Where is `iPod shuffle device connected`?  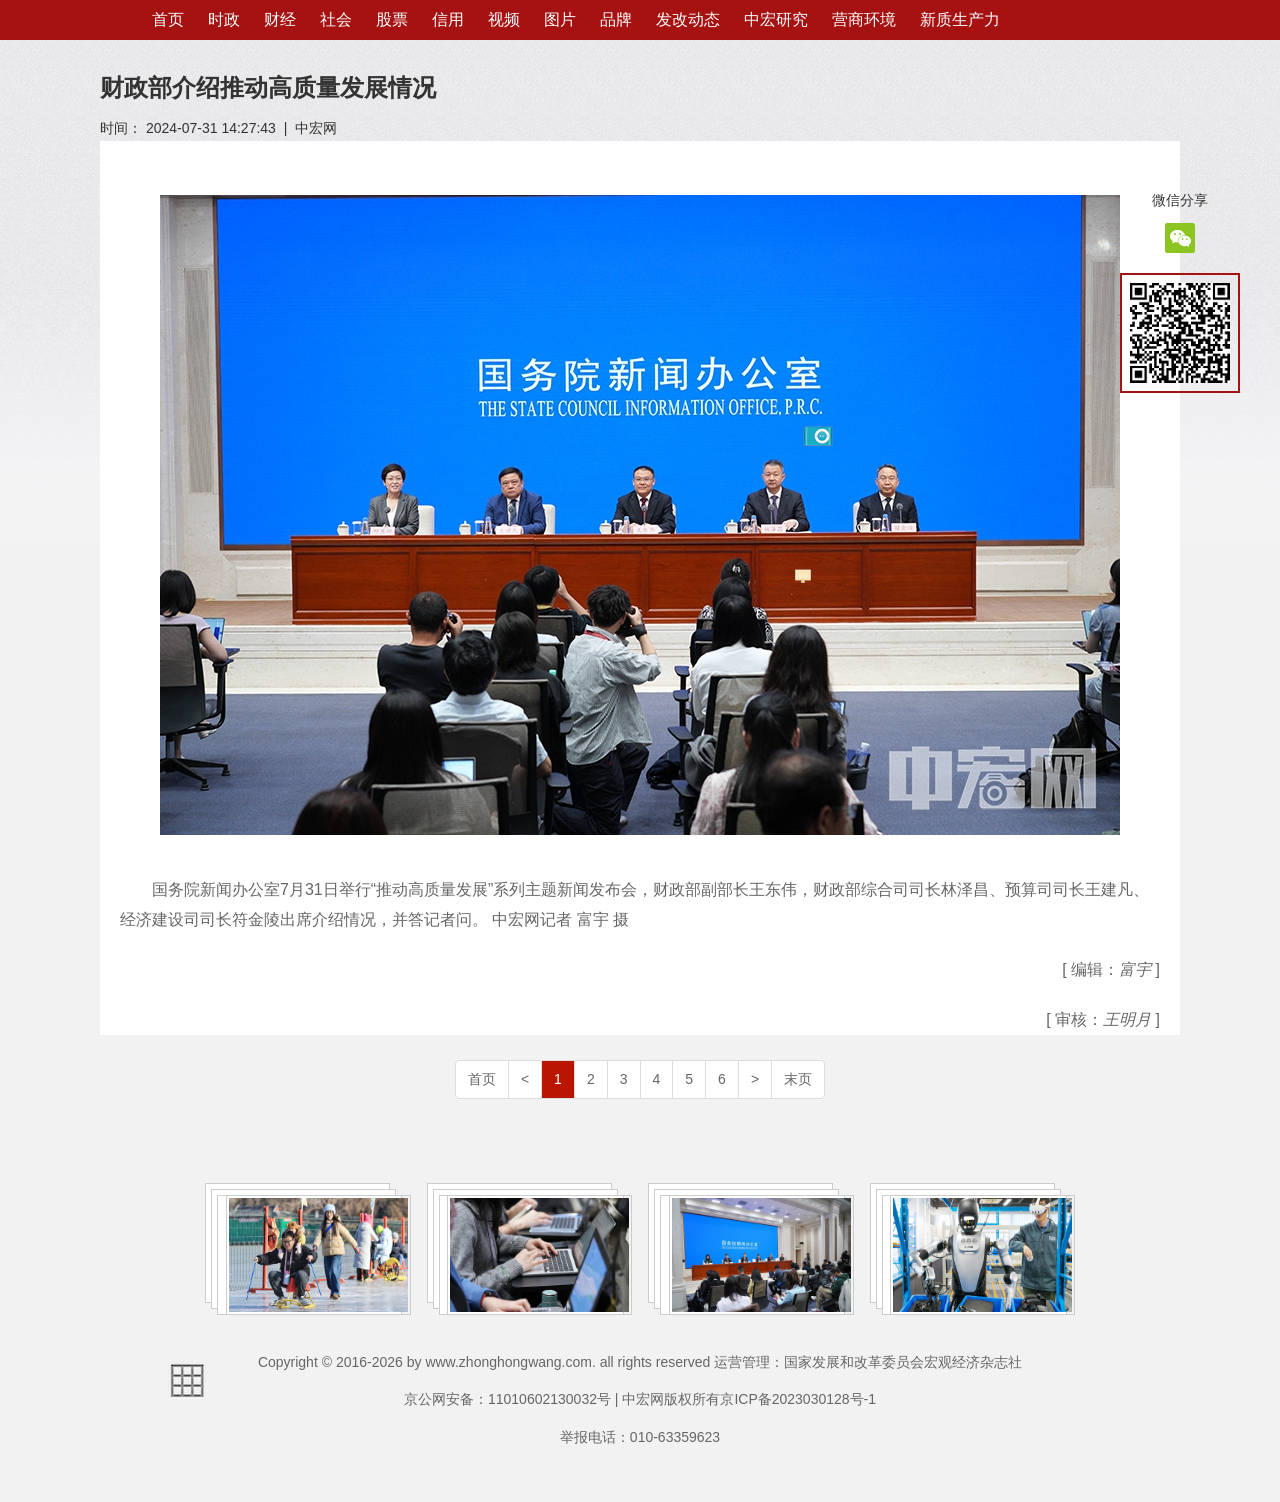 iPod shuffle device connected is located at coordinates (818, 431).